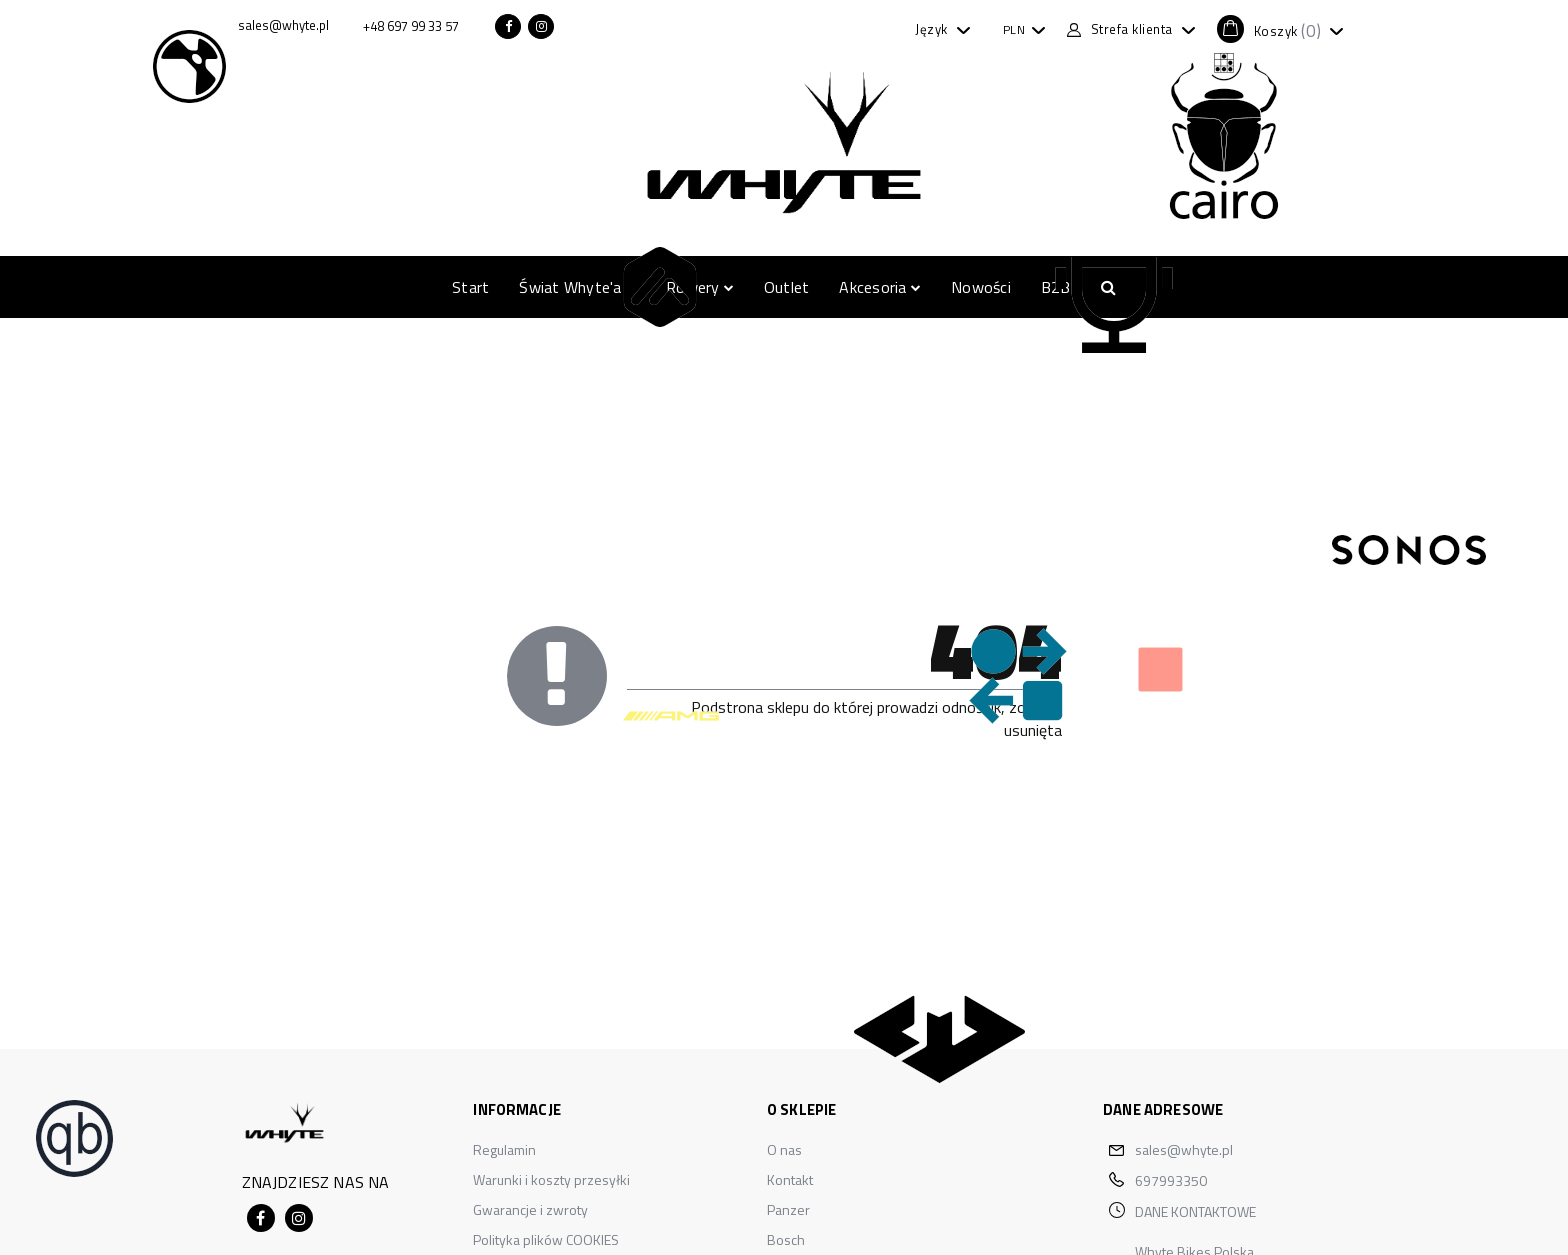 The height and width of the screenshot is (1255, 1568). What do you see at coordinates (671, 716) in the screenshot?
I see `mercedes-amg brand logo` at bounding box center [671, 716].